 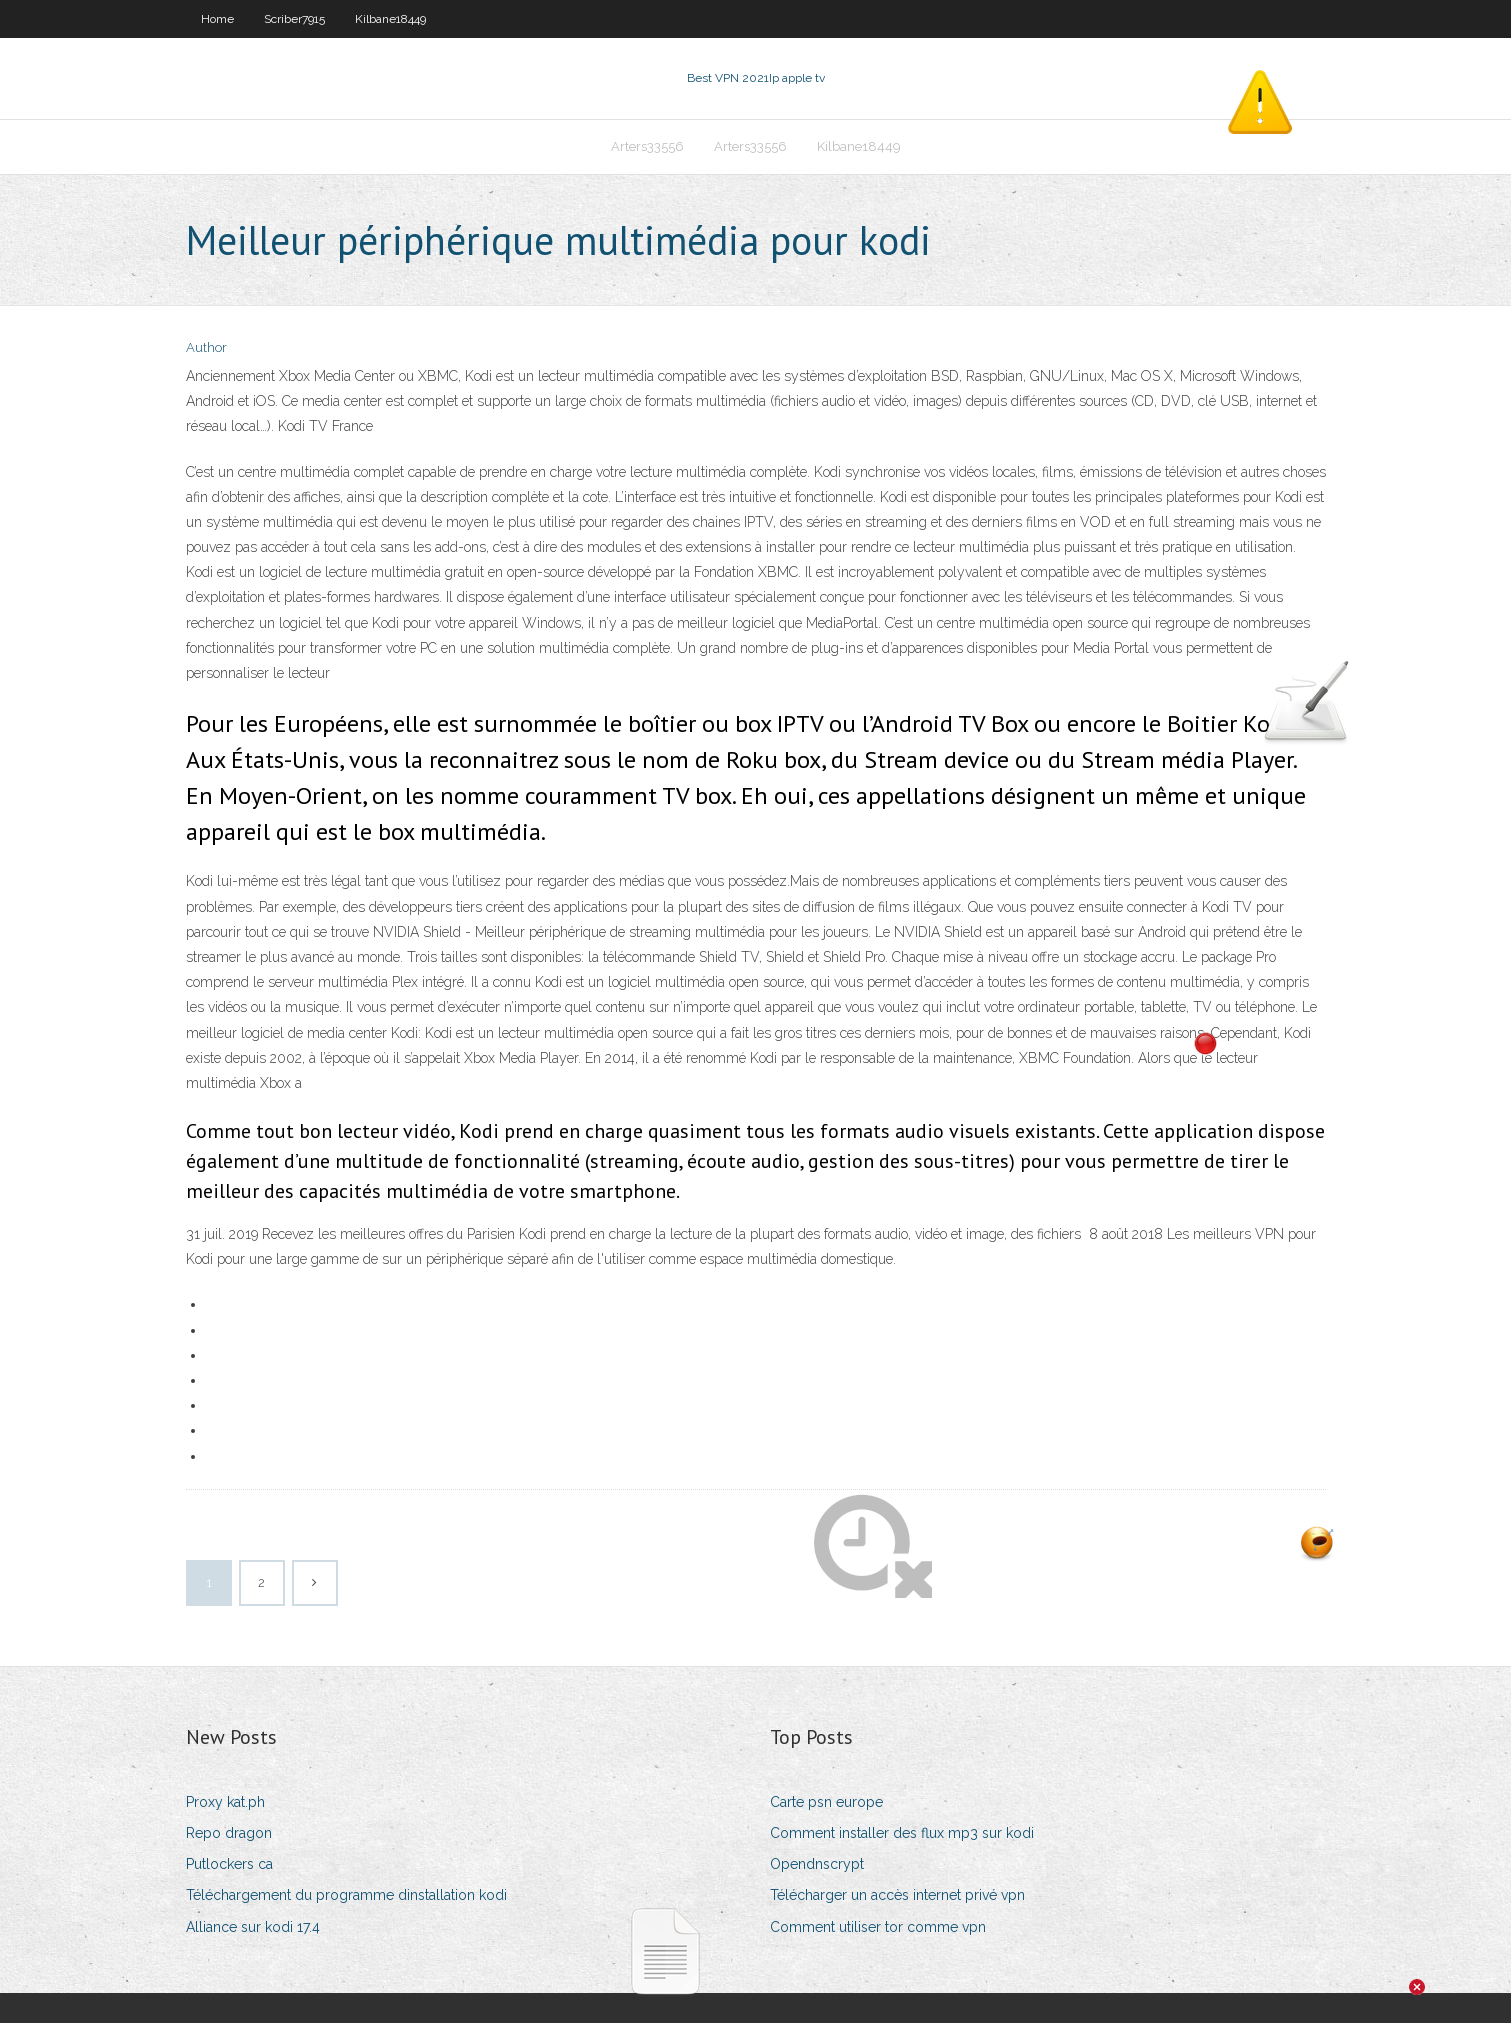 What do you see at coordinates (1307, 703) in the screenshot?
I see `connect a drawing tablet or stylus input device` at bounding box center [1307, 703].